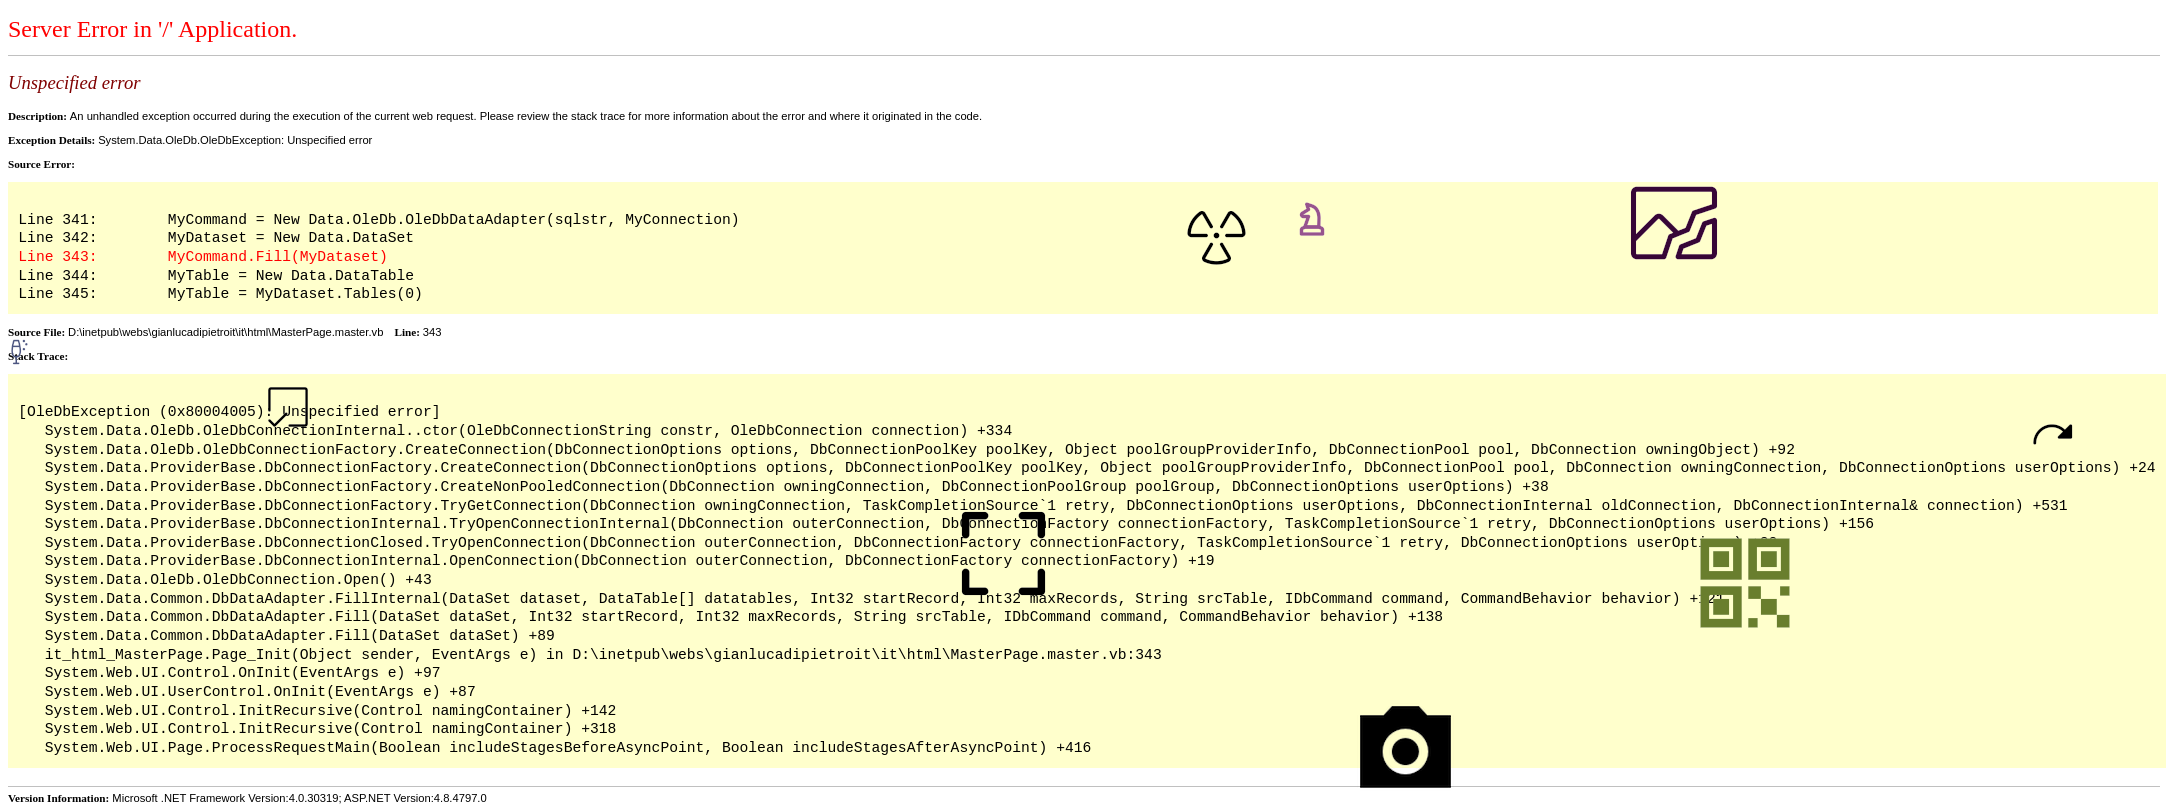 The image size is (2166, 812). What do you see at coordinates (288, 407) in the screenshot?
I see `mark task as complete` at bounding box center [288, 407].